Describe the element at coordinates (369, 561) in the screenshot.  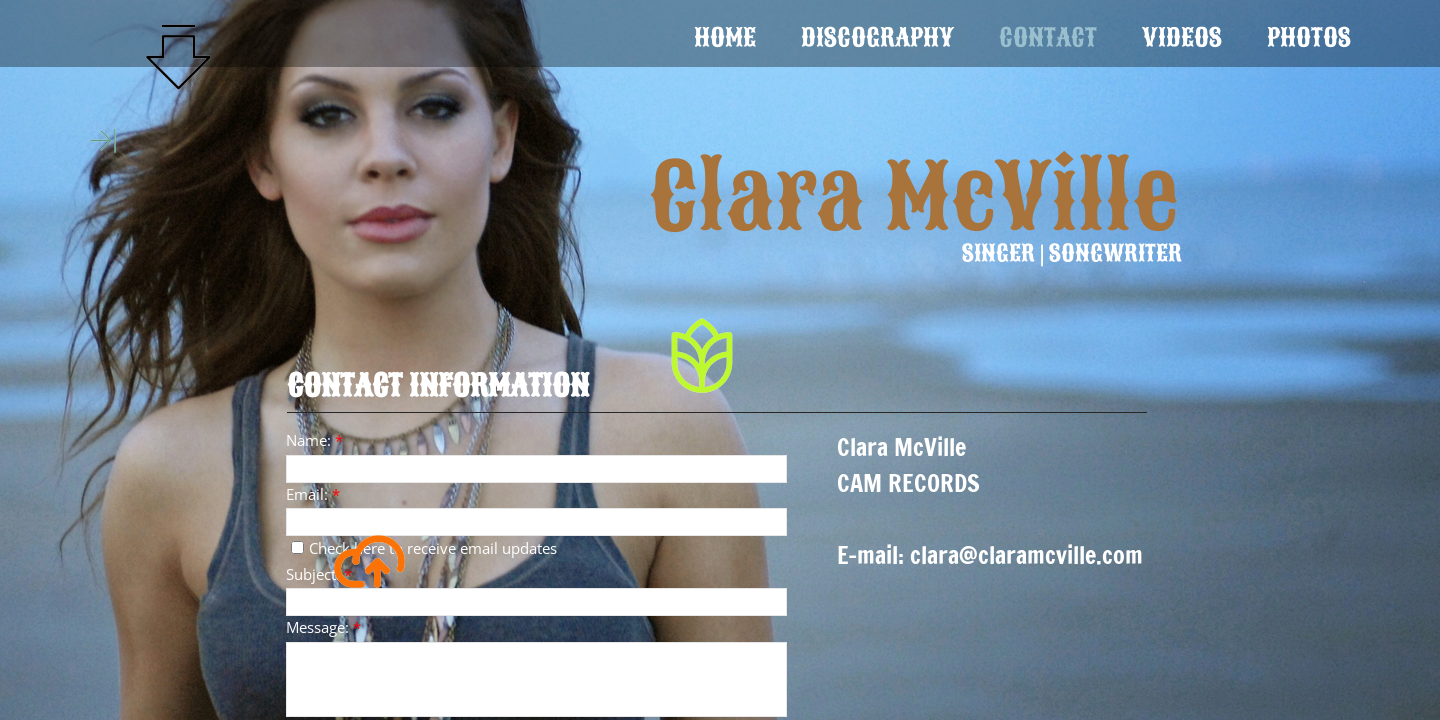
I see `upload file to cloud storage` at that location.